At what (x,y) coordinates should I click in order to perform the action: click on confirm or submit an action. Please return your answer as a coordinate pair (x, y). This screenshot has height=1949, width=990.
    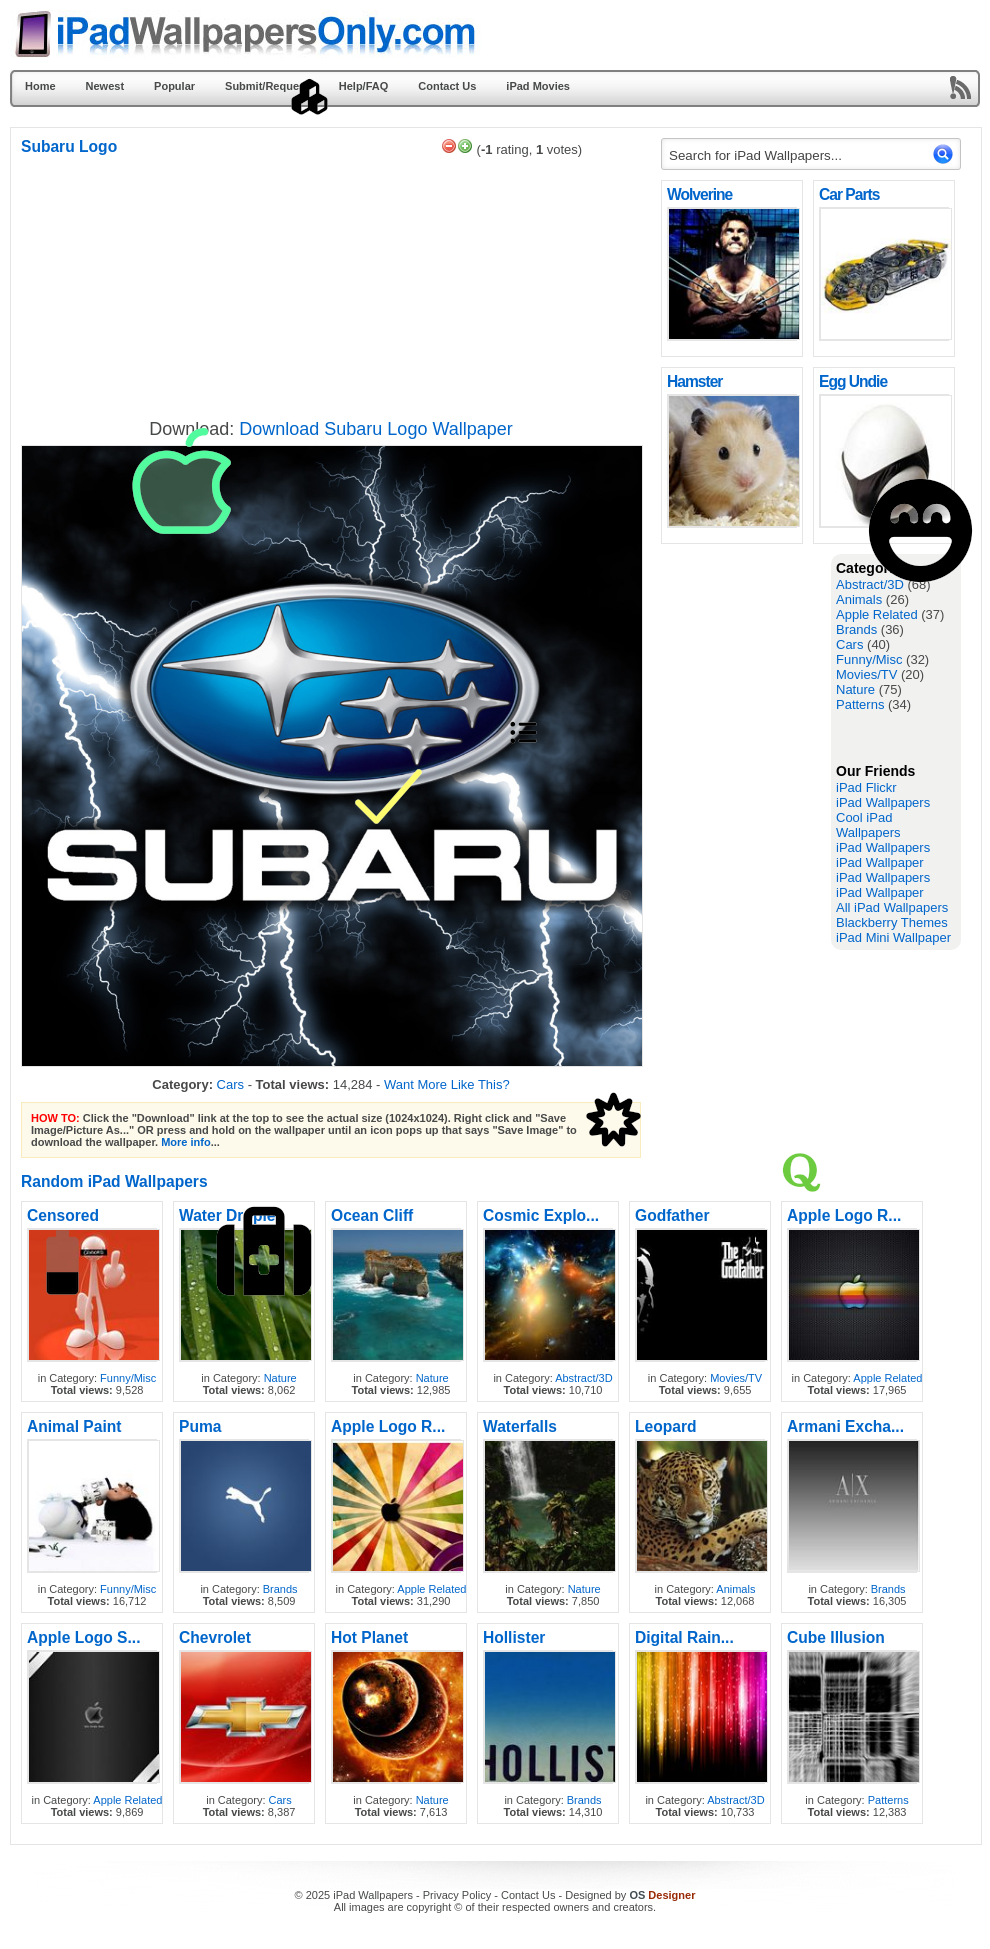
    Looking at the image, I should click on (388, 796).